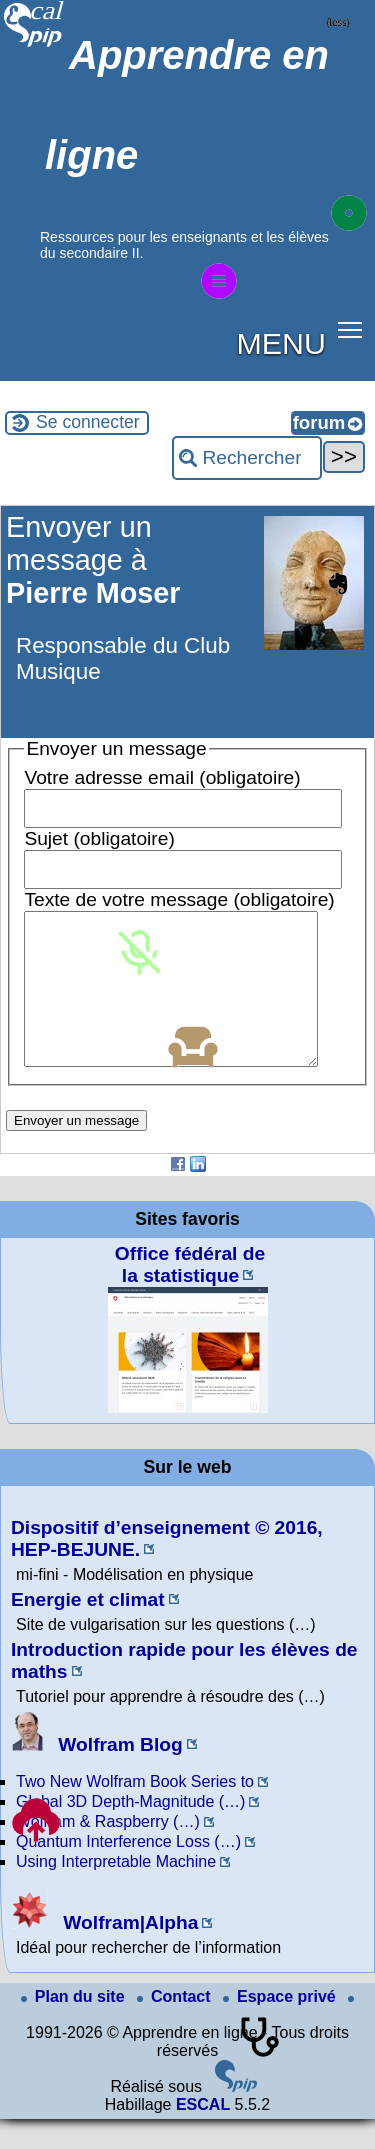  What do you see at coordinates (219, 281) in the screenshot?
I see `creative commons no derivatives license indicator` at bounding box center [219, 281].